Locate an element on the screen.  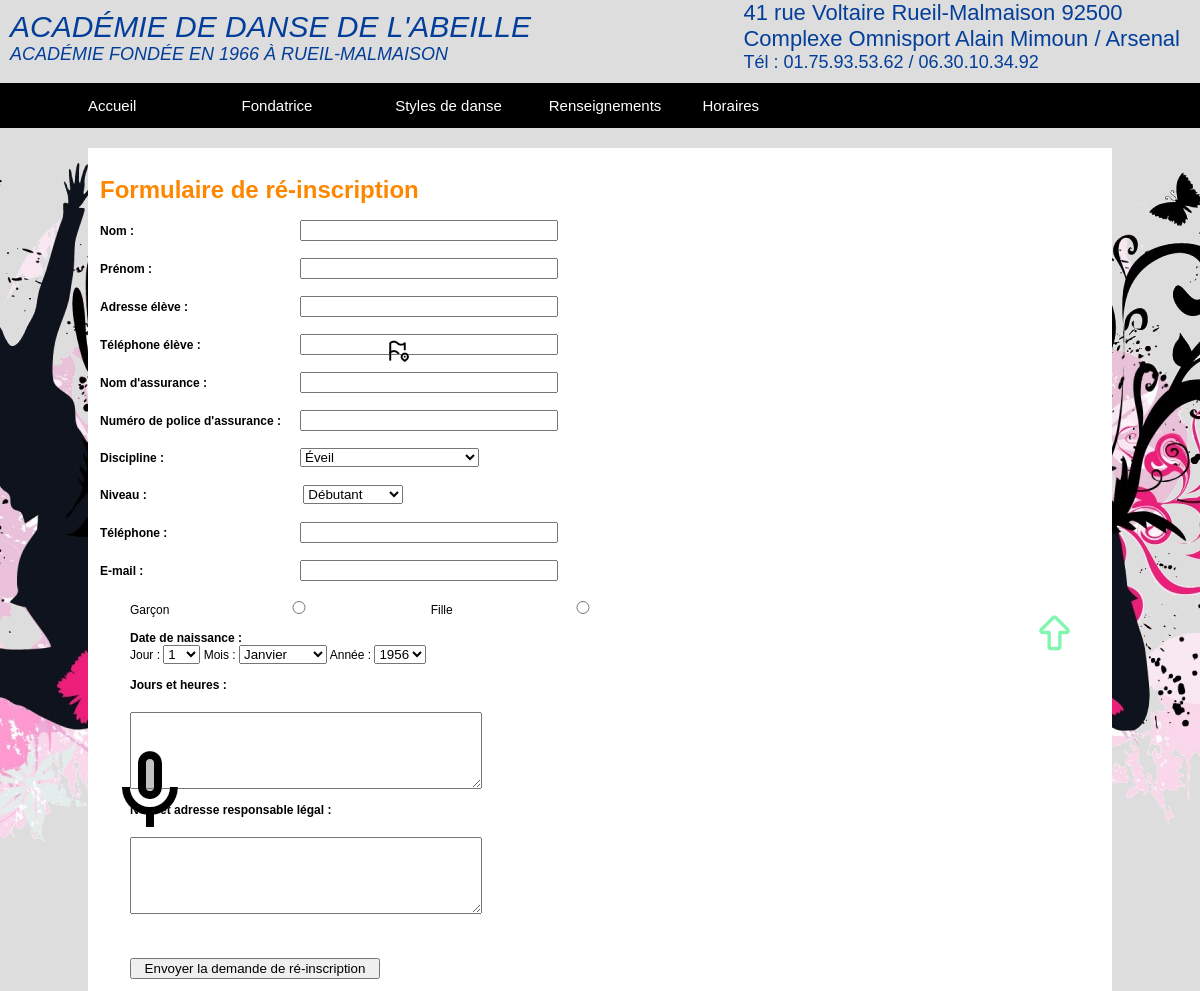
mark or flag a location on the map is located at coordinates (397, 350).